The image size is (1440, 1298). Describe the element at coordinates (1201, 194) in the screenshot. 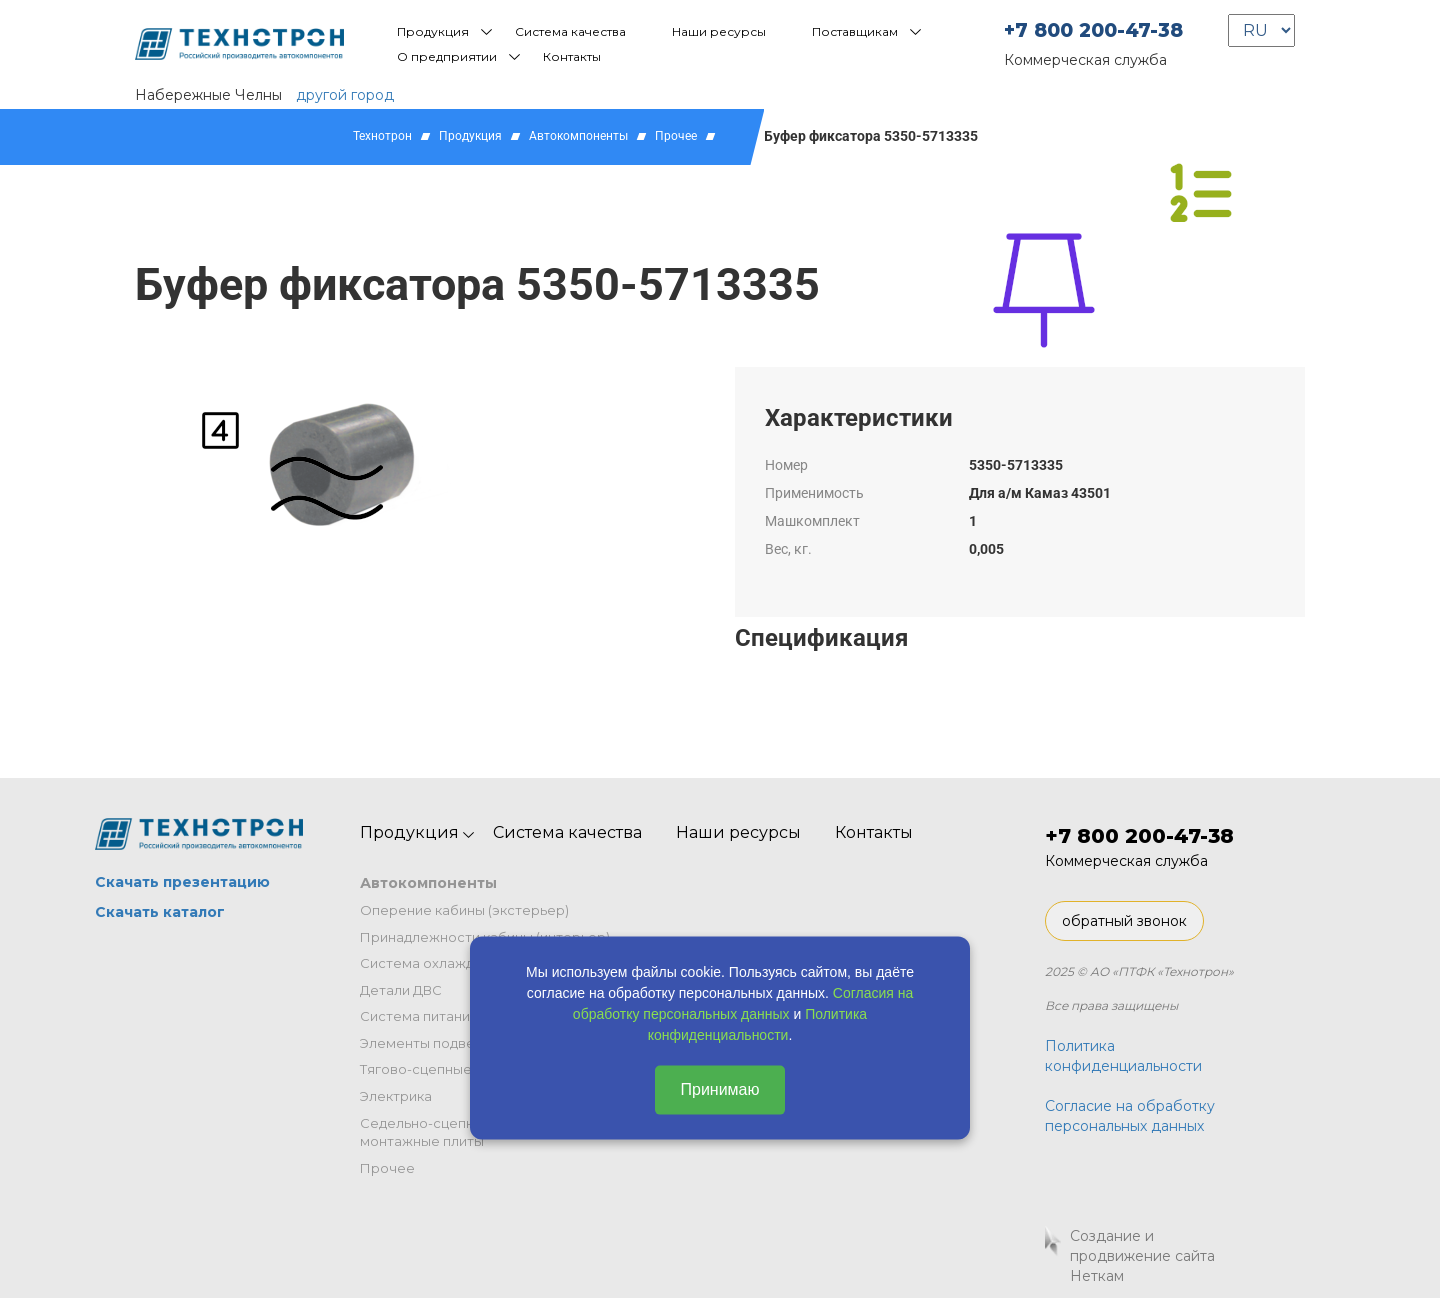

I see `create a numbered list` at that location.